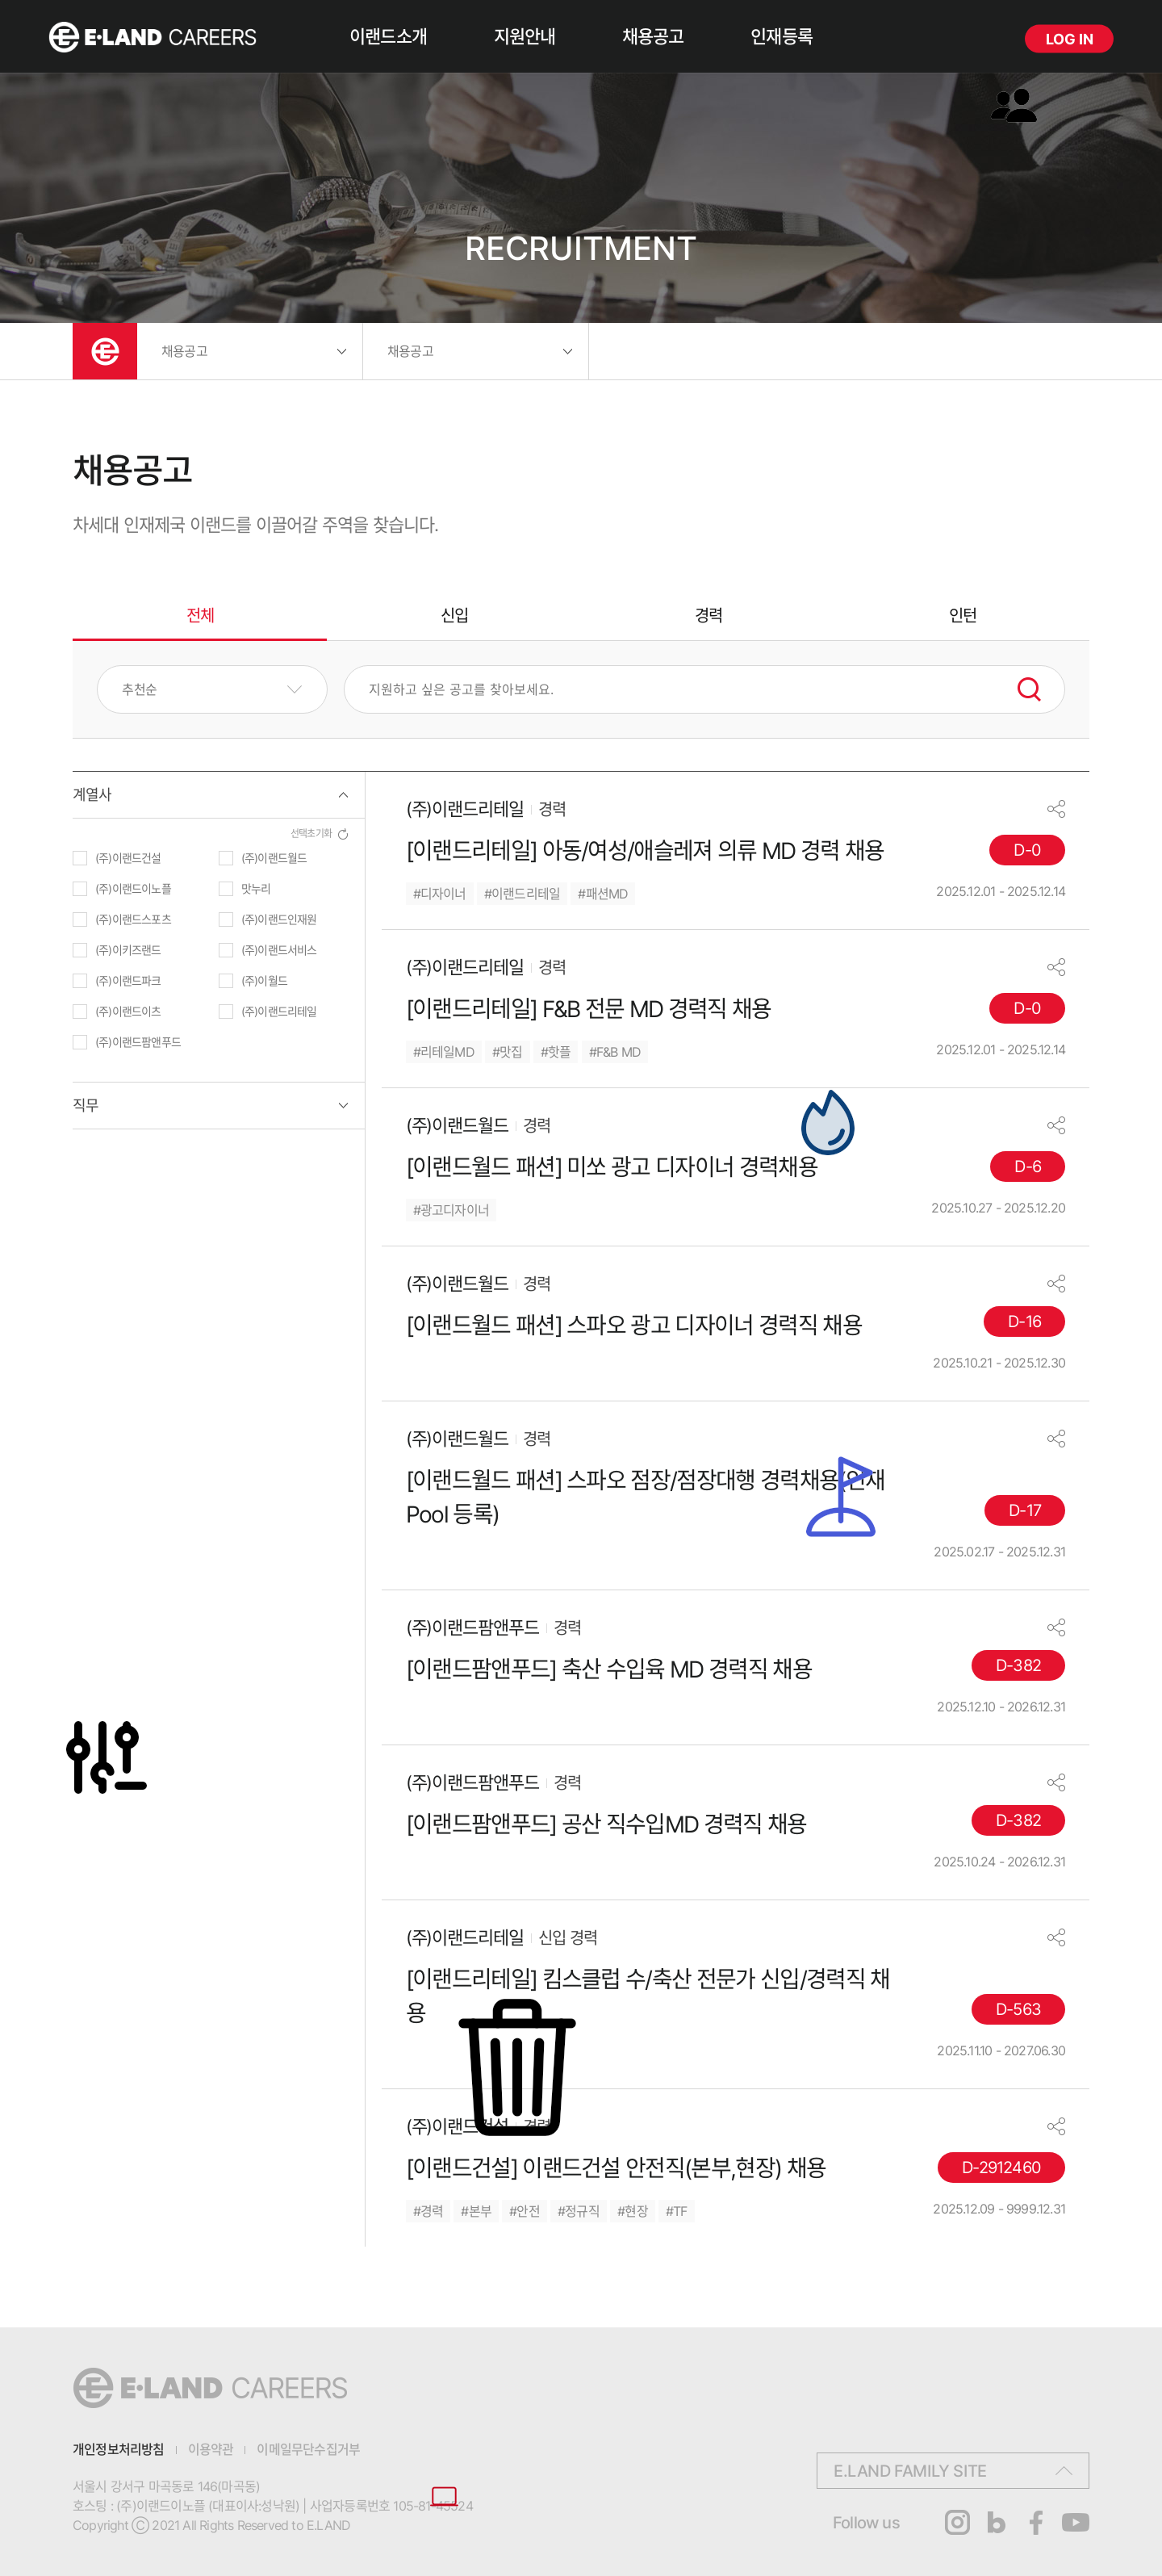  I want to click on remove a filter or adjustment setting, so click(102, 1757).